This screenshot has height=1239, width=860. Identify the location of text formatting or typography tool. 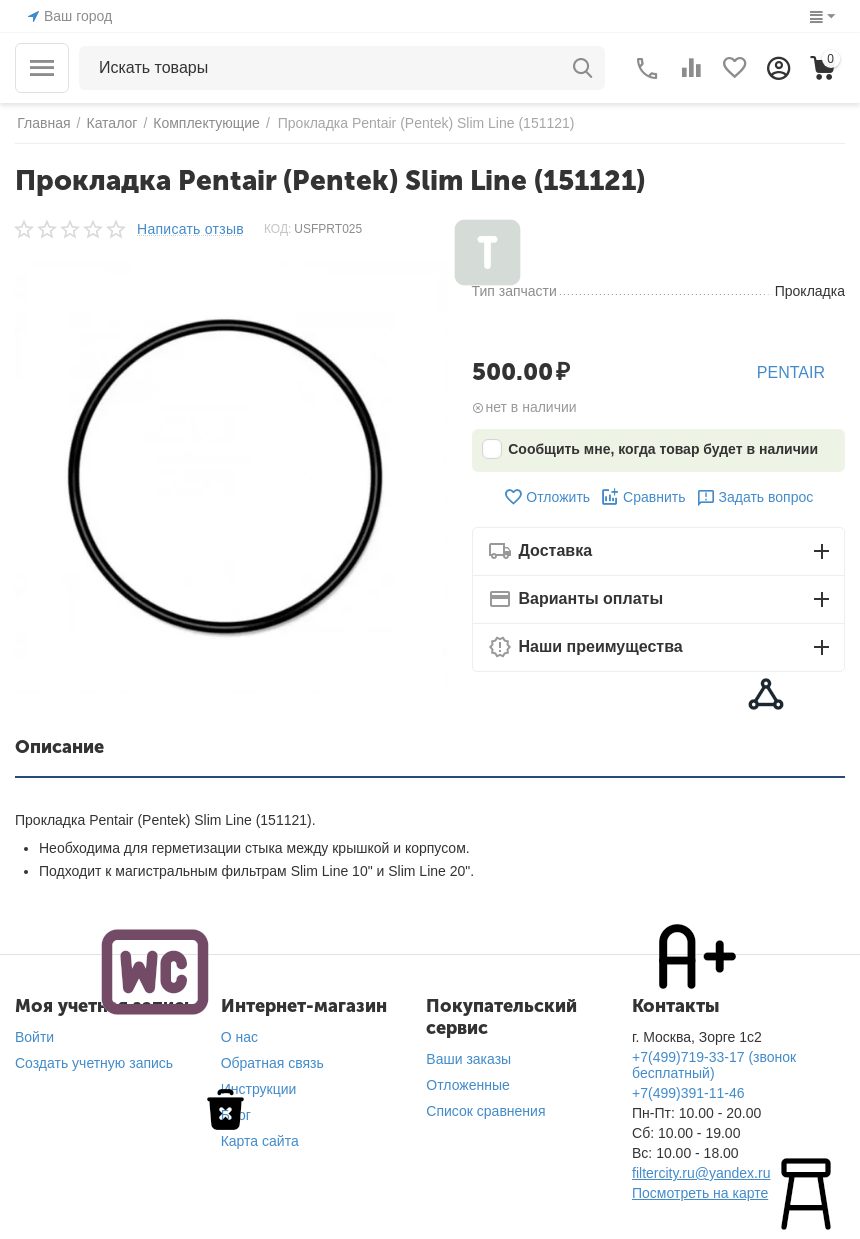
(487, 252).